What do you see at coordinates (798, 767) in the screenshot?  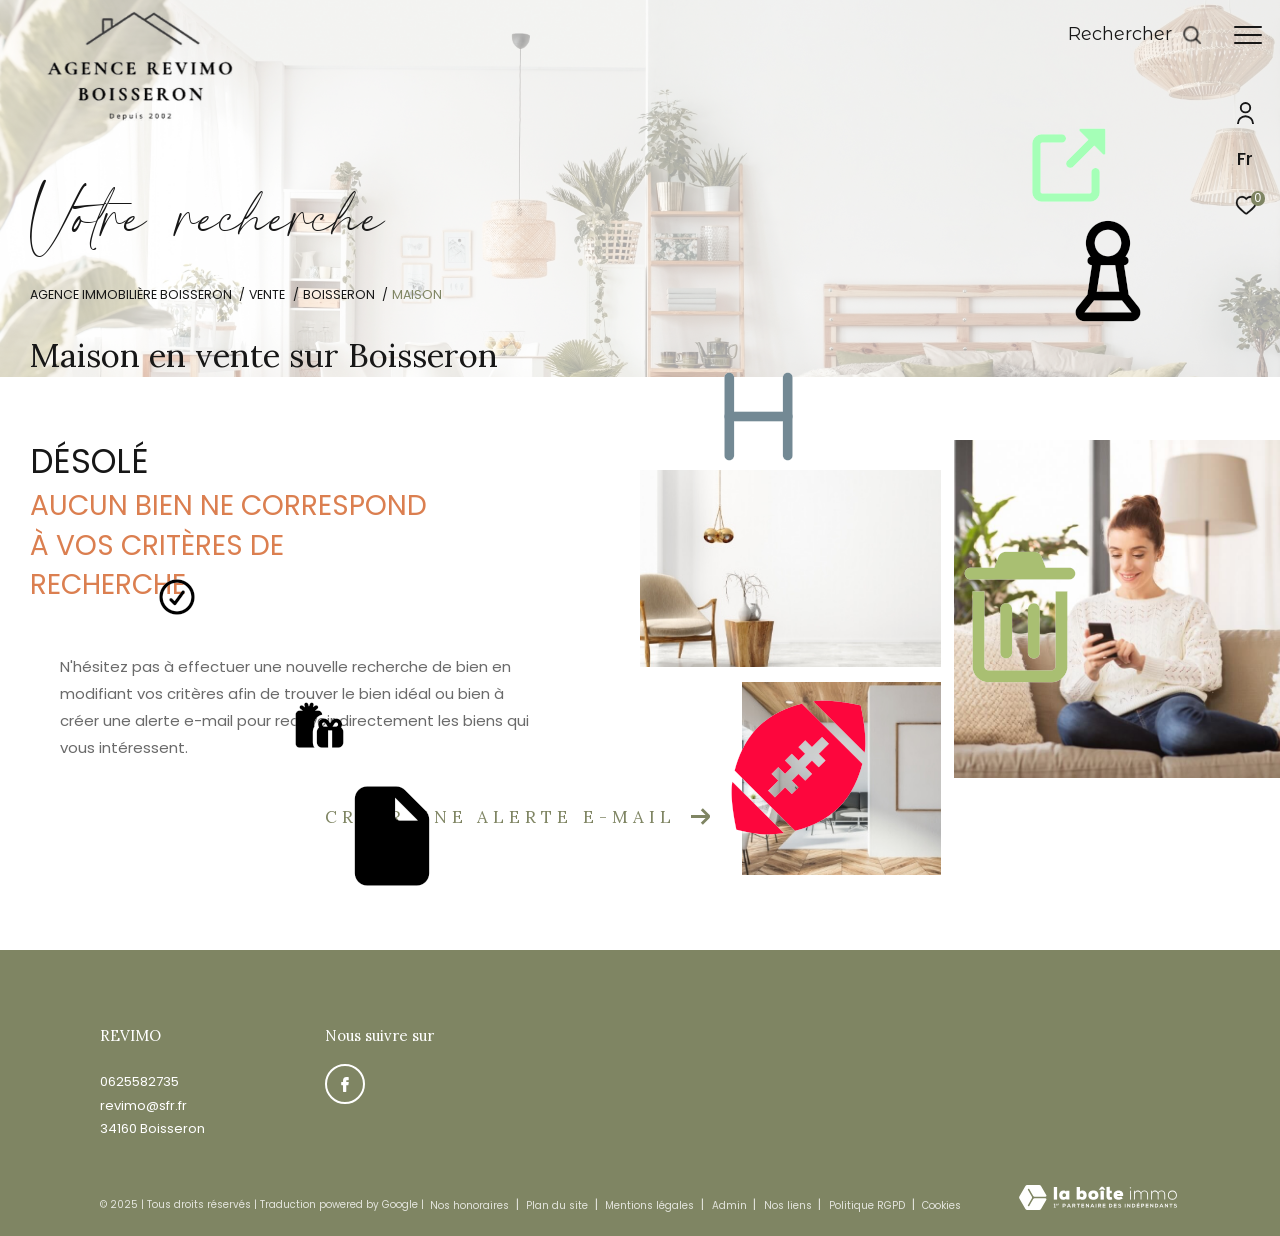 I see `view american football scores or content` at bounding box center [798, 767].